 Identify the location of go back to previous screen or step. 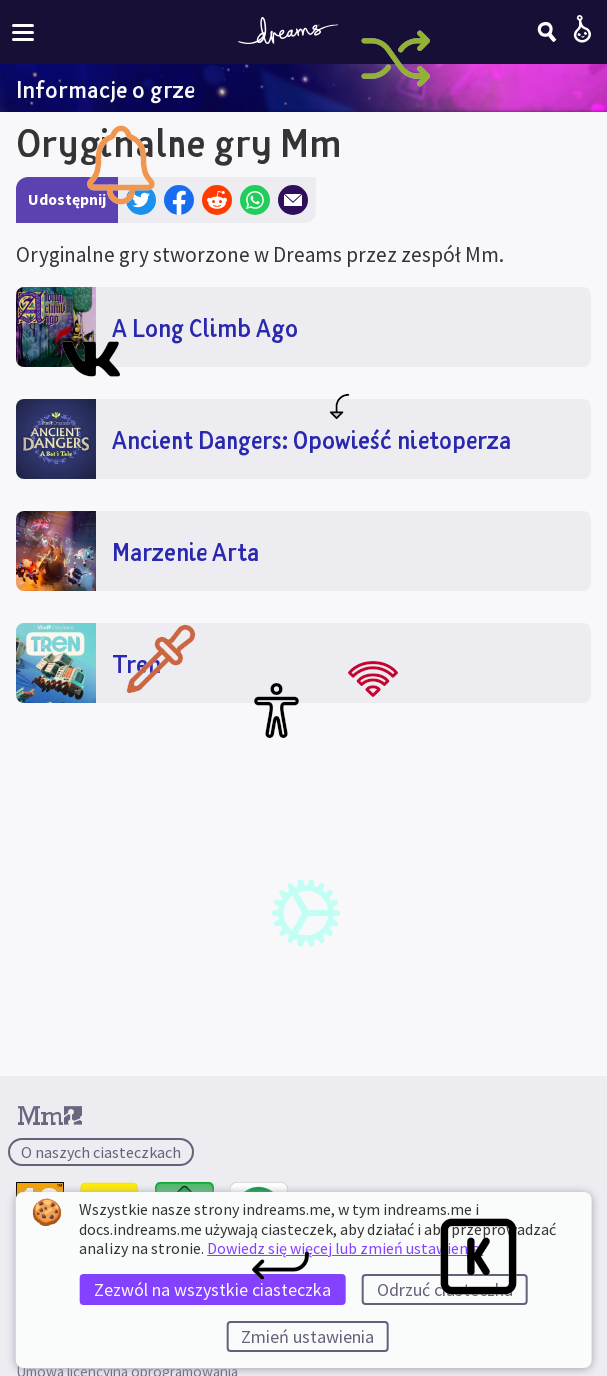
(280, 1265).